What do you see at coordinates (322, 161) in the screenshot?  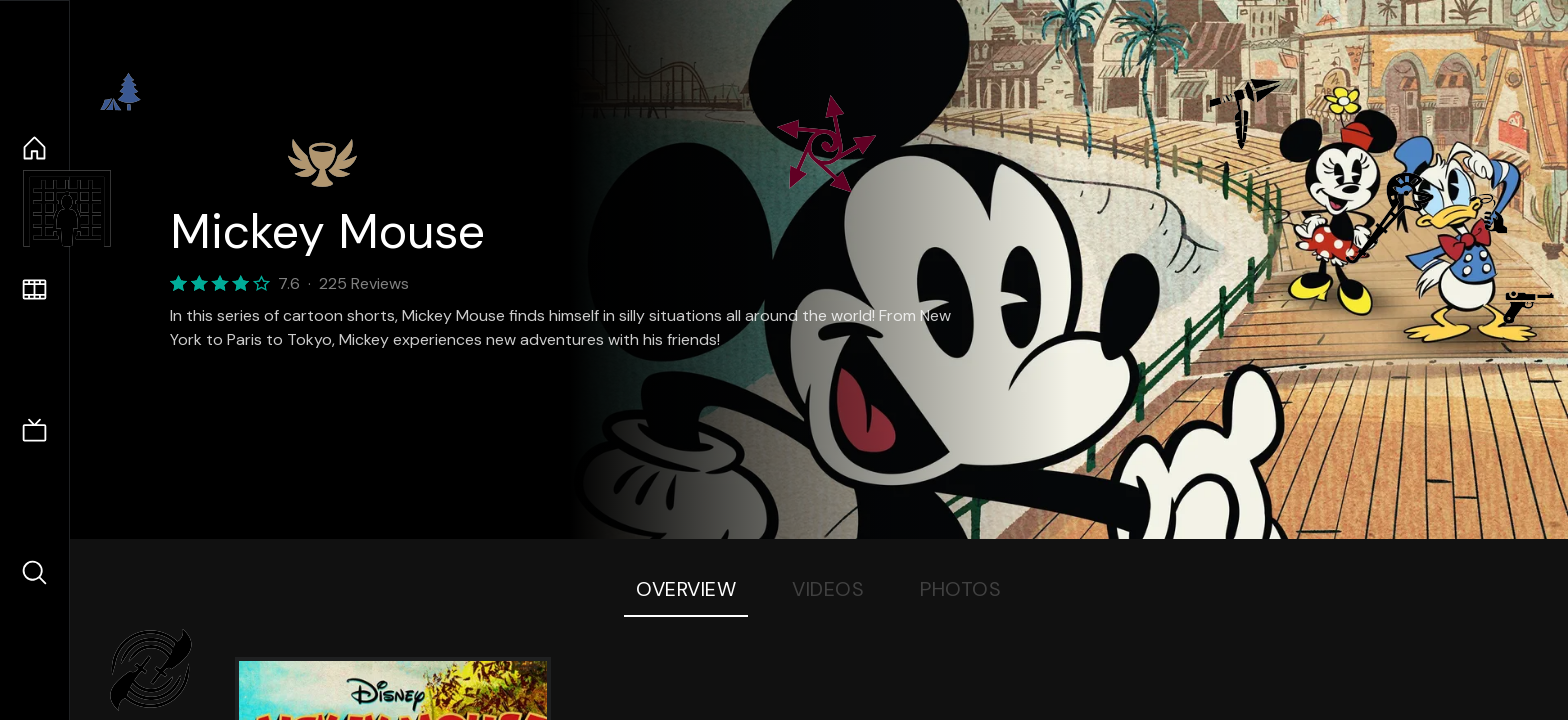 I see `view legendary or rare item details` at bounding box center [322, 161].